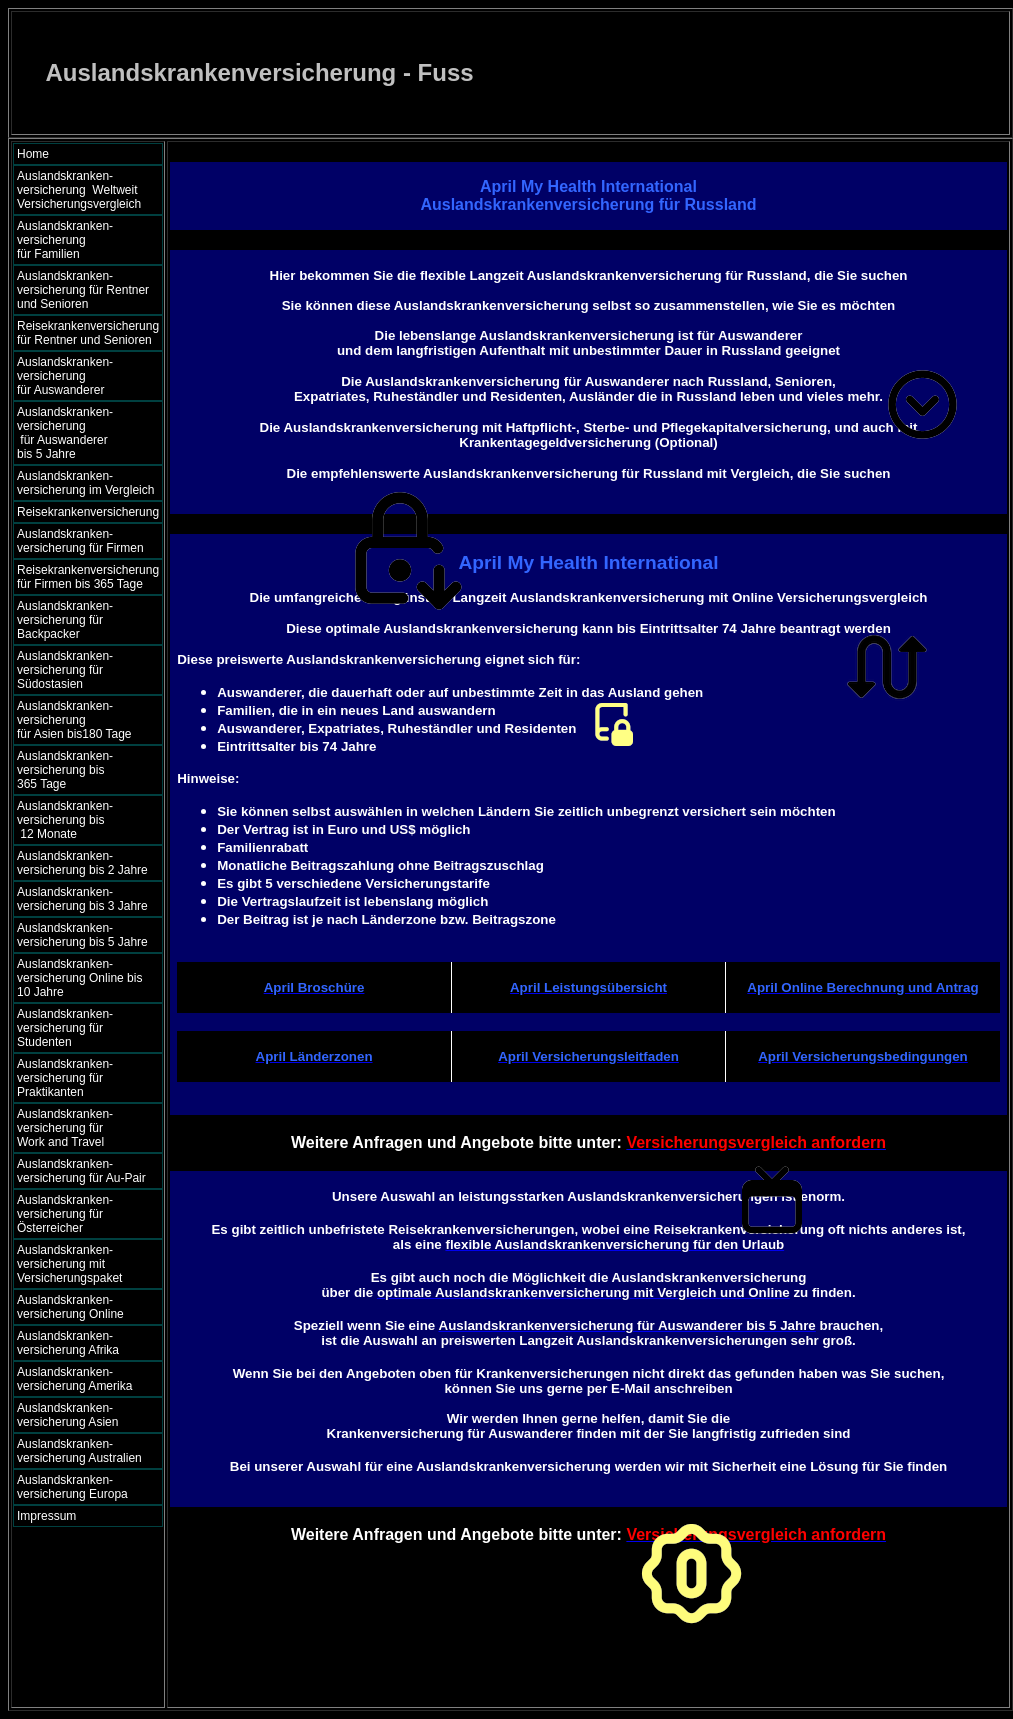 The width and height of the screenshot is (1013, 1719). Describe the element at coordinates (691, 1573) in the screenshot. I see `indicates zero items or notifications` at that location.